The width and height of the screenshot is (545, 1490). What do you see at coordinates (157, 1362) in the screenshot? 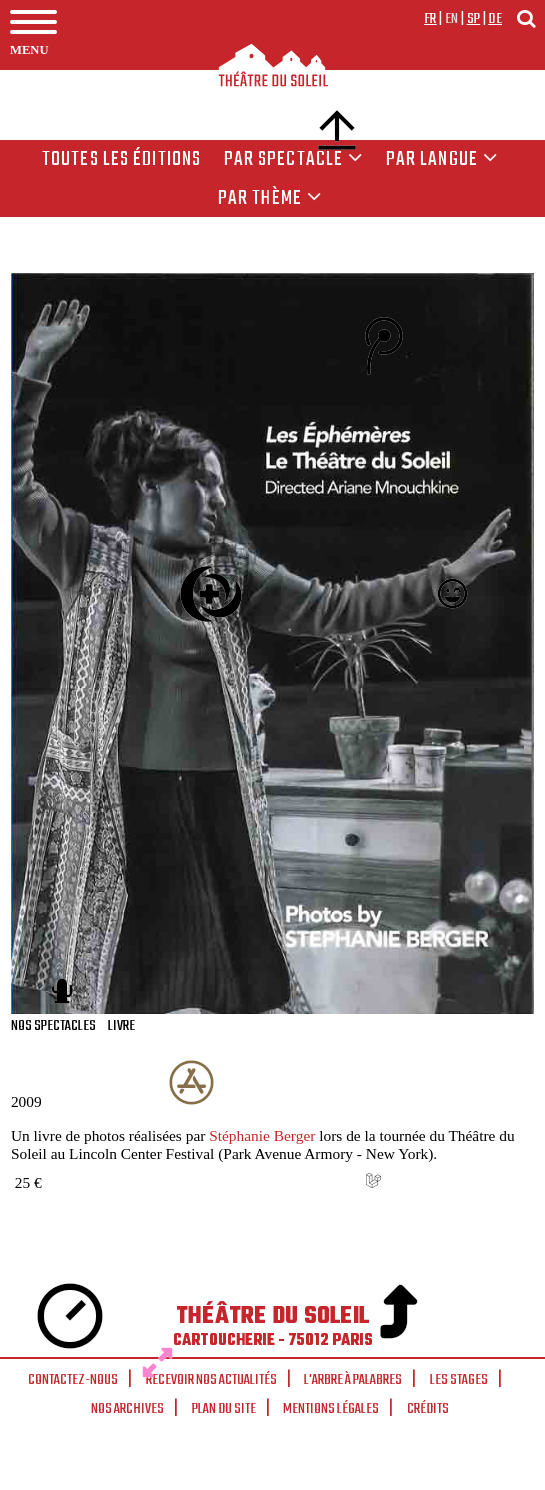
I see `expand to fullscreen mode` at bounding box center [157, 1362].